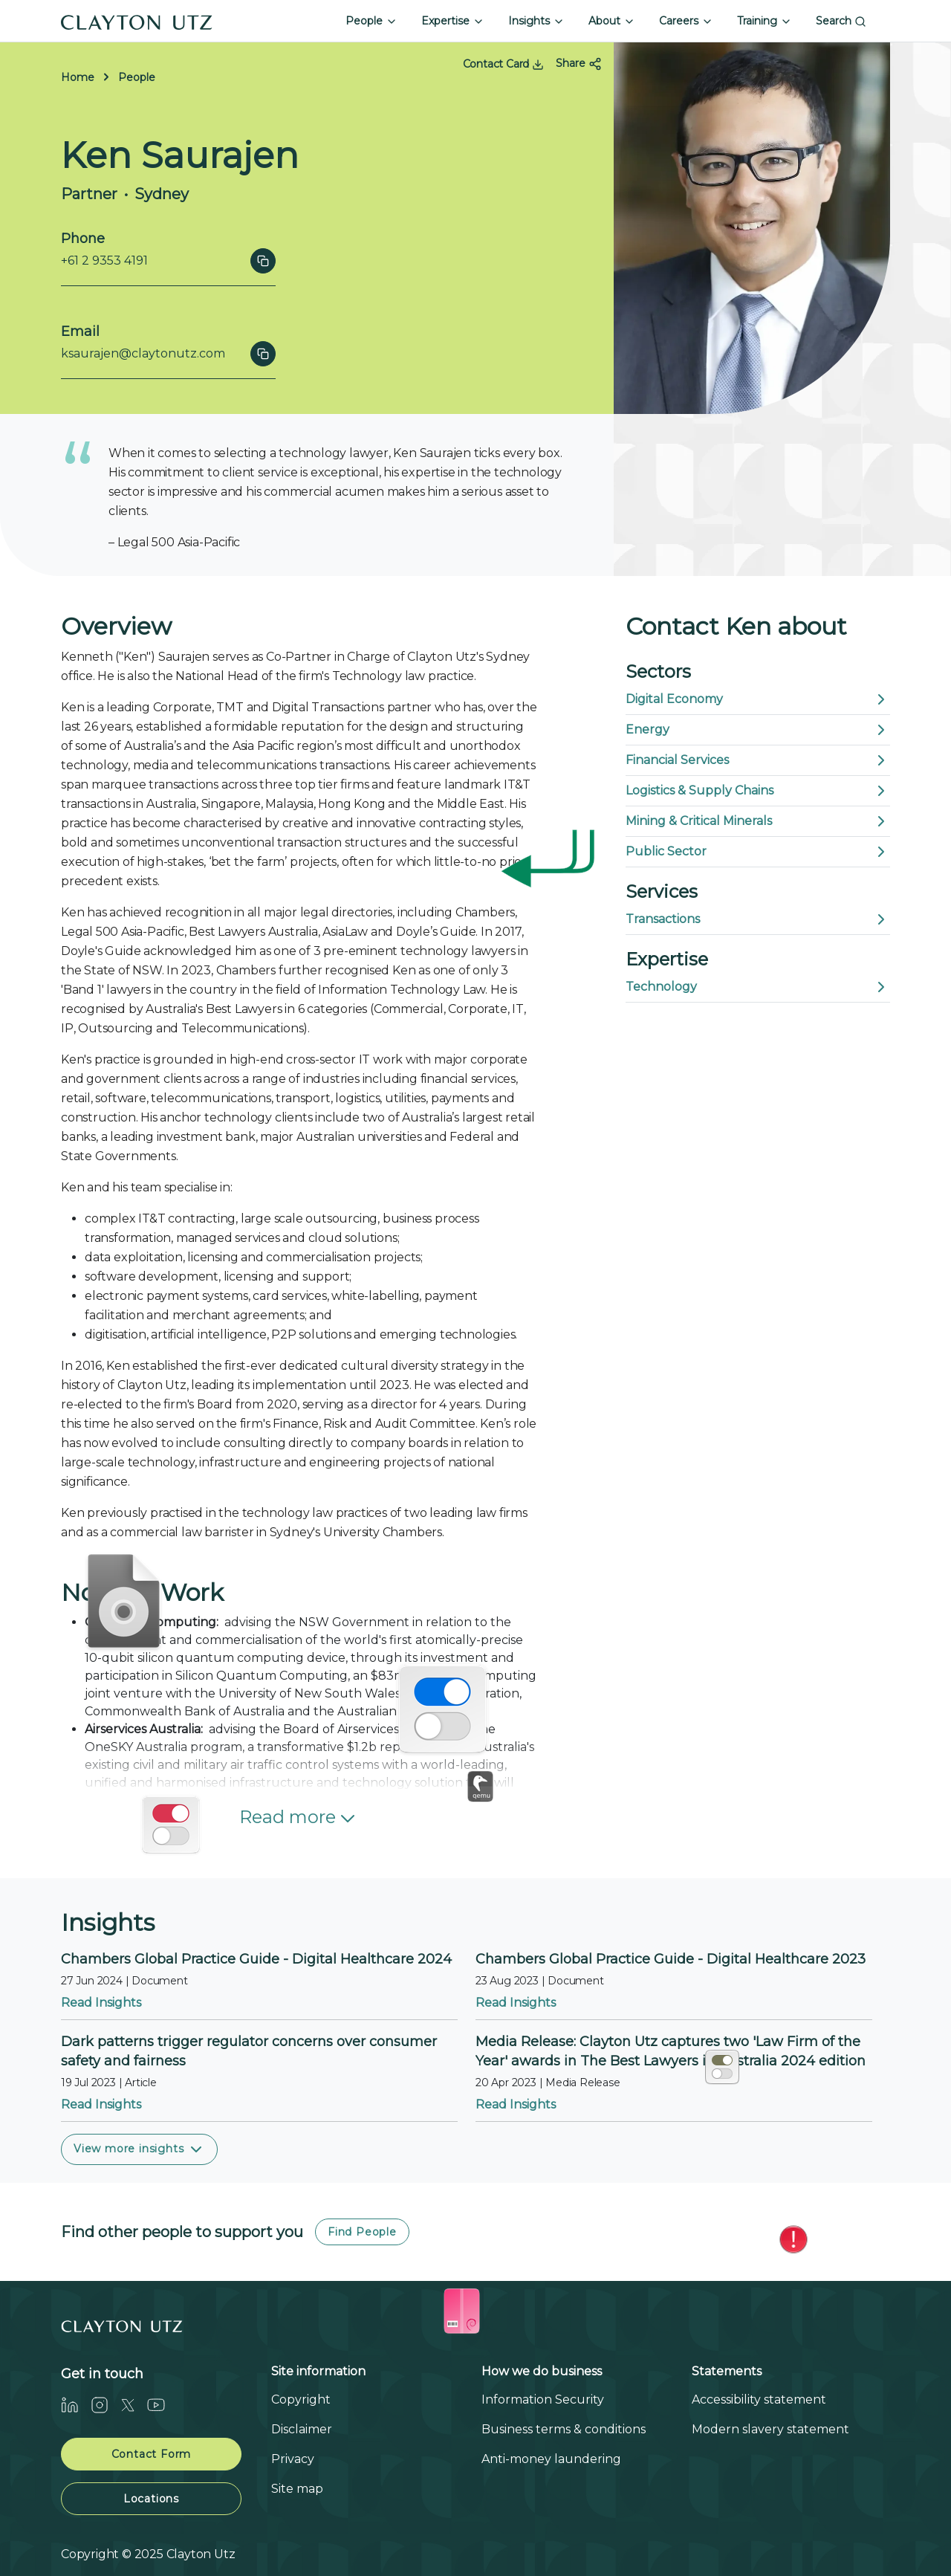 The image size is (951, 2576). What do you see at coordinates (461, 2311) in the screenshot?
I see `a debian software package file ready for installation` at bounding box center [461, 2311].